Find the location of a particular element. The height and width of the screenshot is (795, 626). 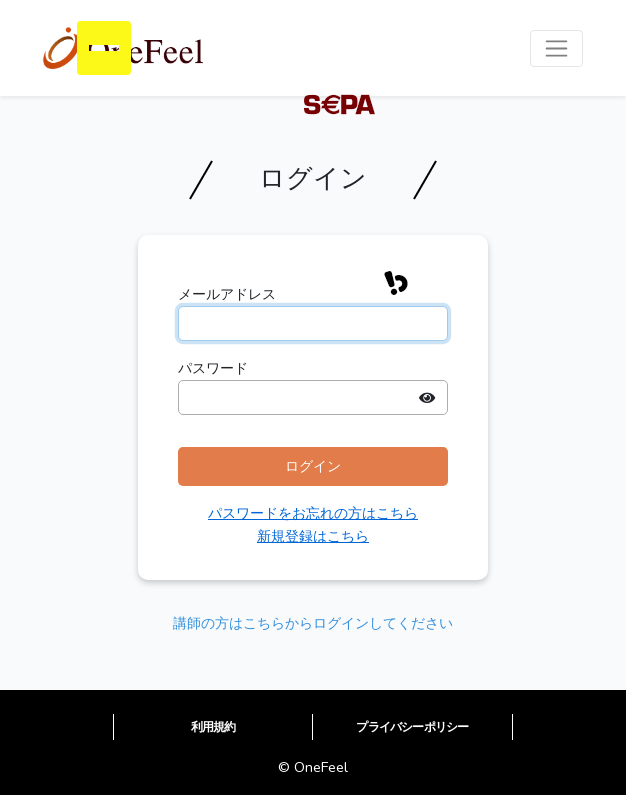

indicates a partially selected or indeterminate checkbox state is located at coordinates (104, 48).